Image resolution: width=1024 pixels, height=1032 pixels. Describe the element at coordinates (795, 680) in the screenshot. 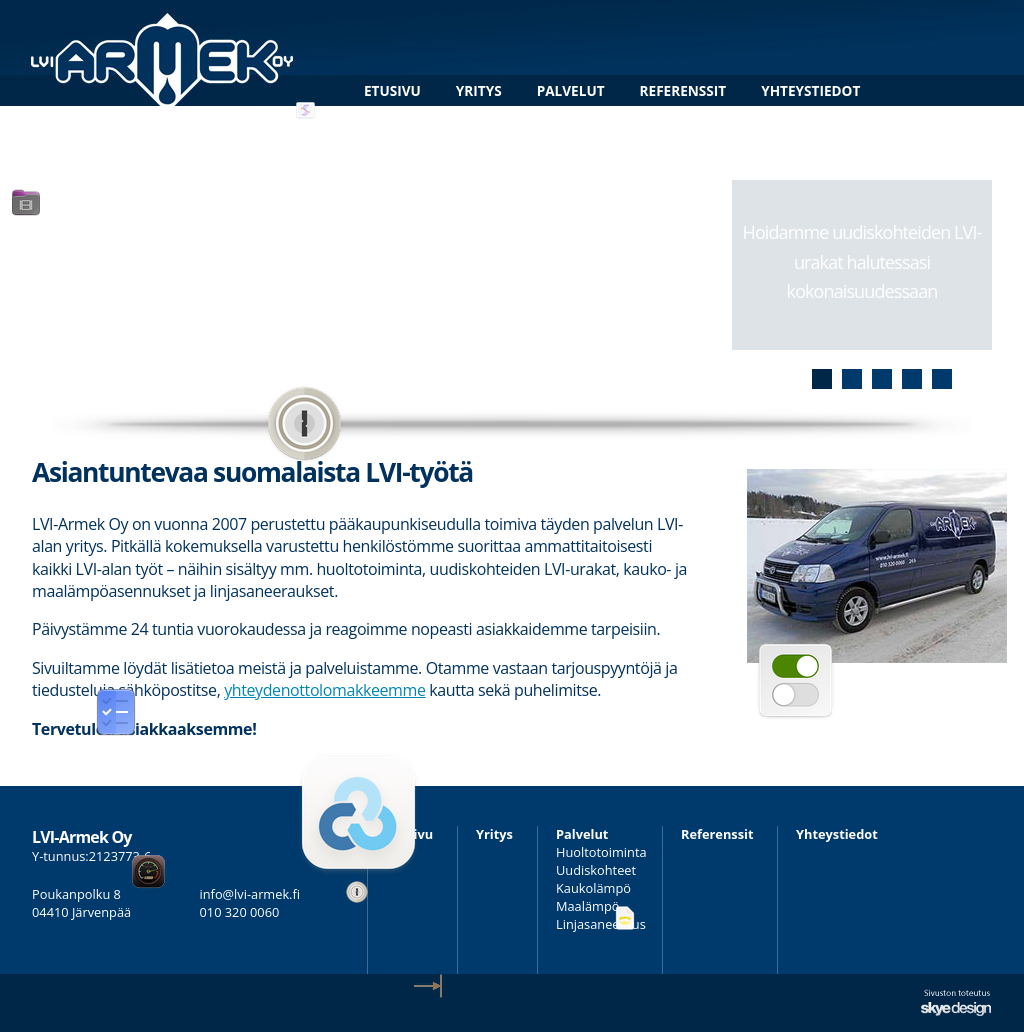

I see `open desktop preferences or settings` at that location.